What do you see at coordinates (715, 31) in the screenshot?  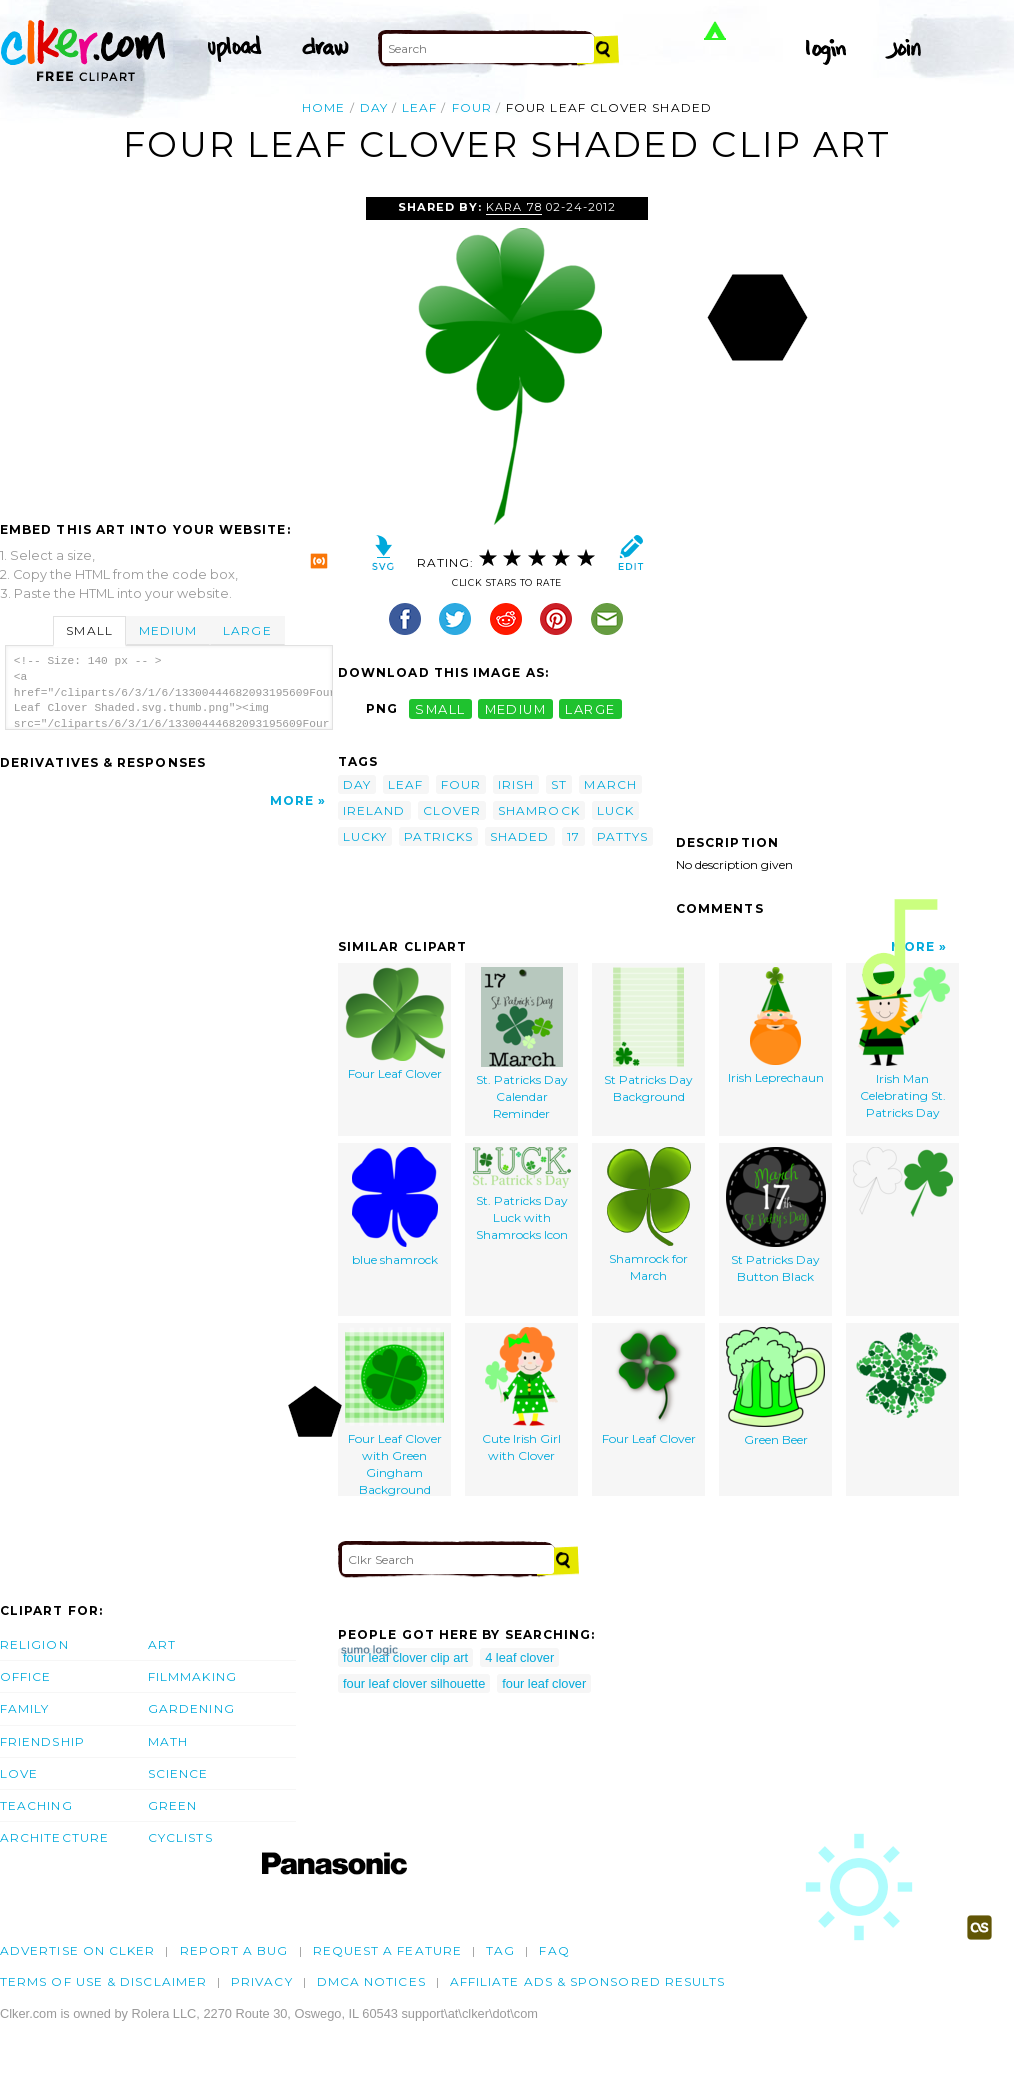 I see `view campground or camping locations` at bounding box center [715, 31].